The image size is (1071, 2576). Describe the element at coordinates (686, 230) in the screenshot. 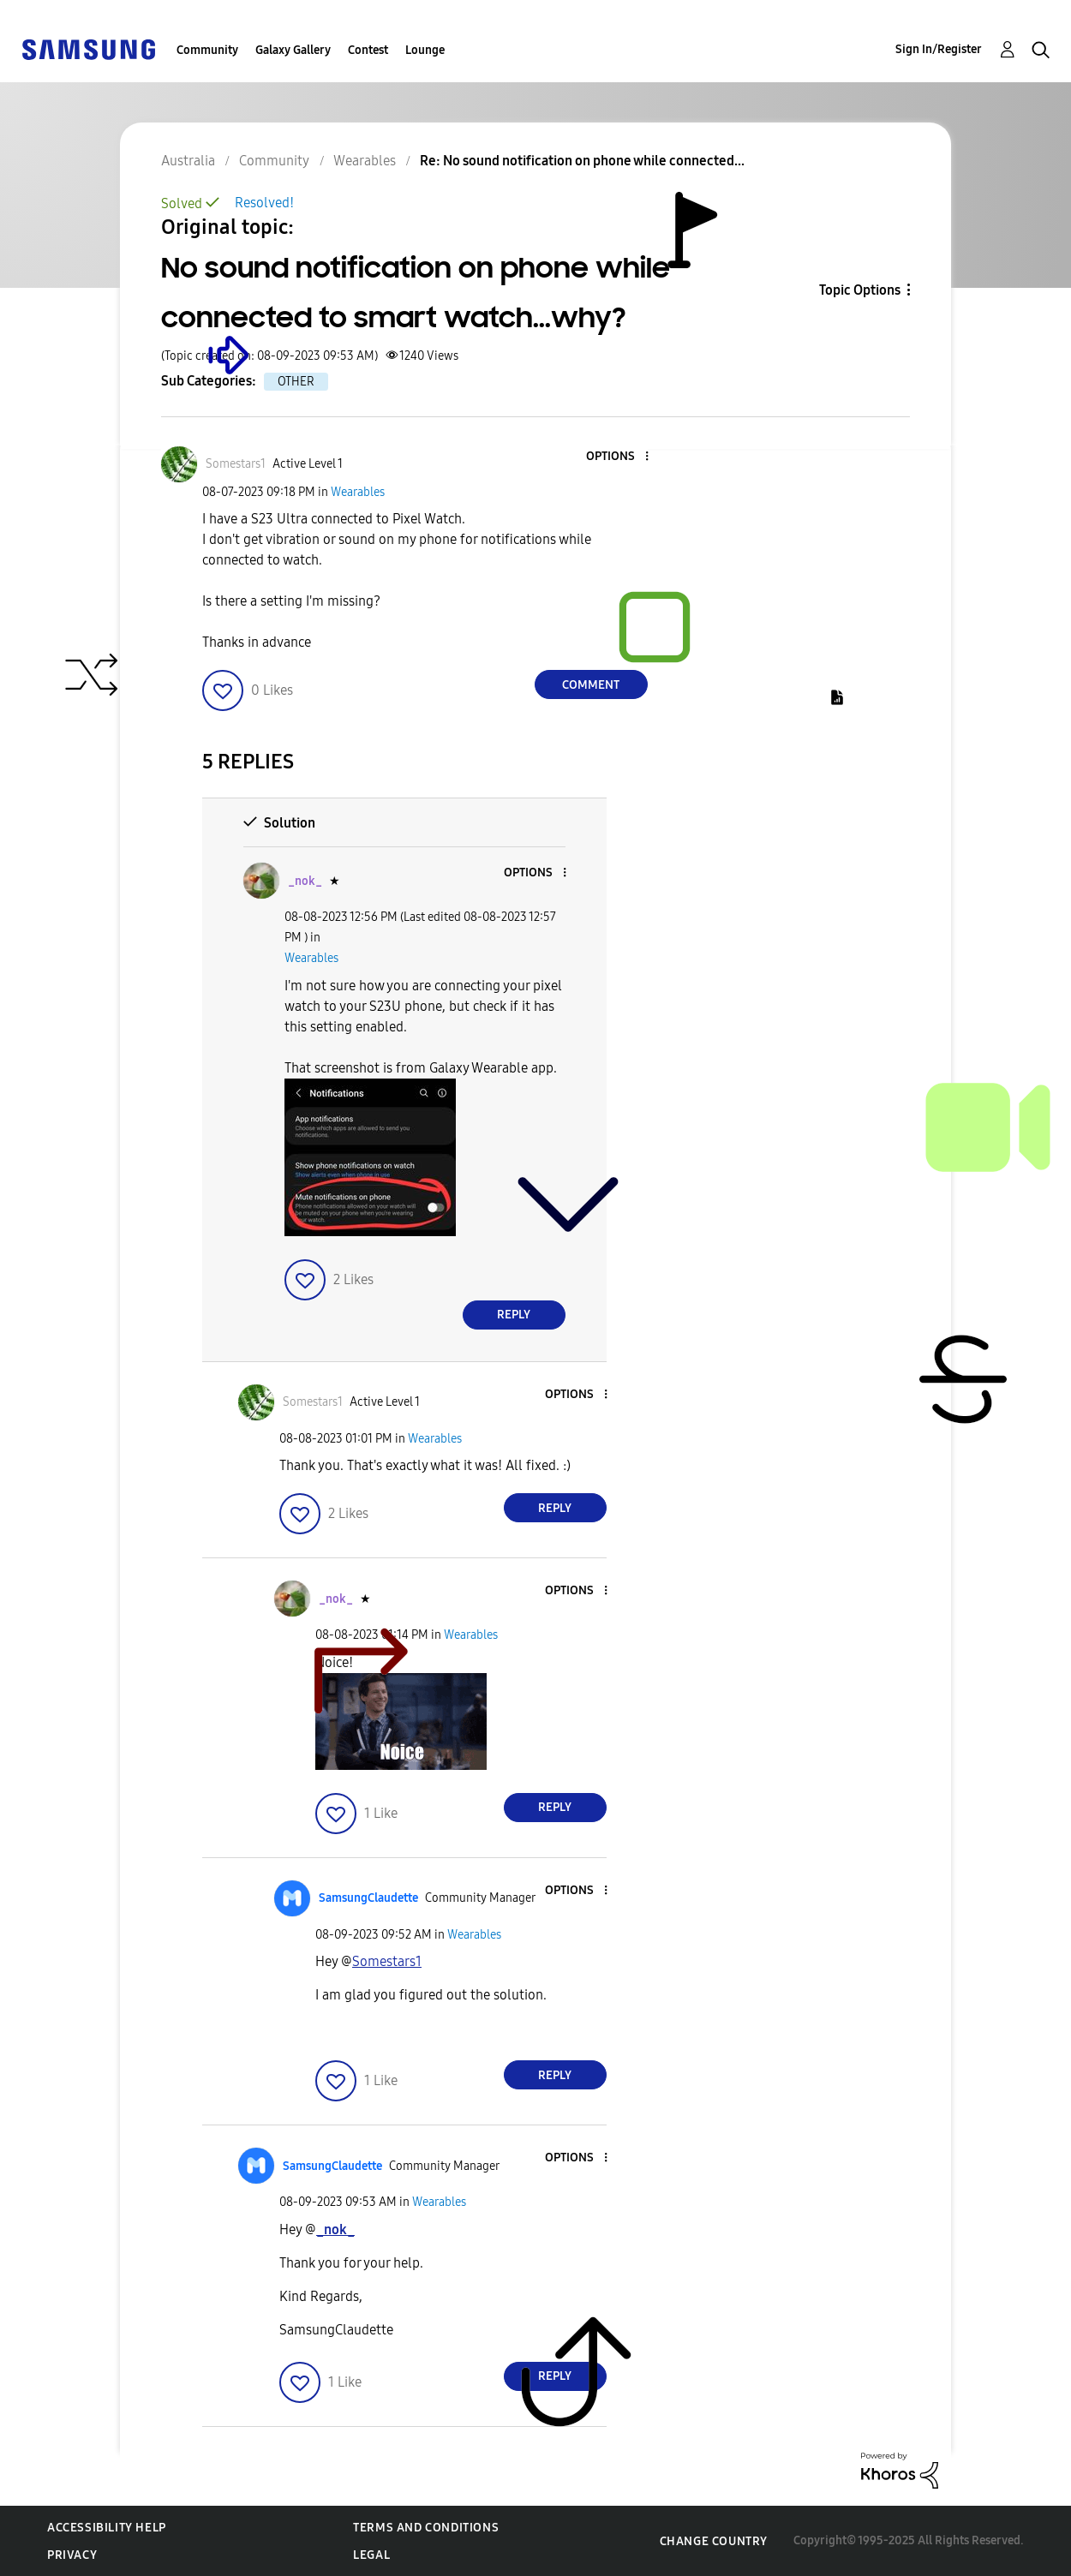

I see `flag or mark an important item` at that location.